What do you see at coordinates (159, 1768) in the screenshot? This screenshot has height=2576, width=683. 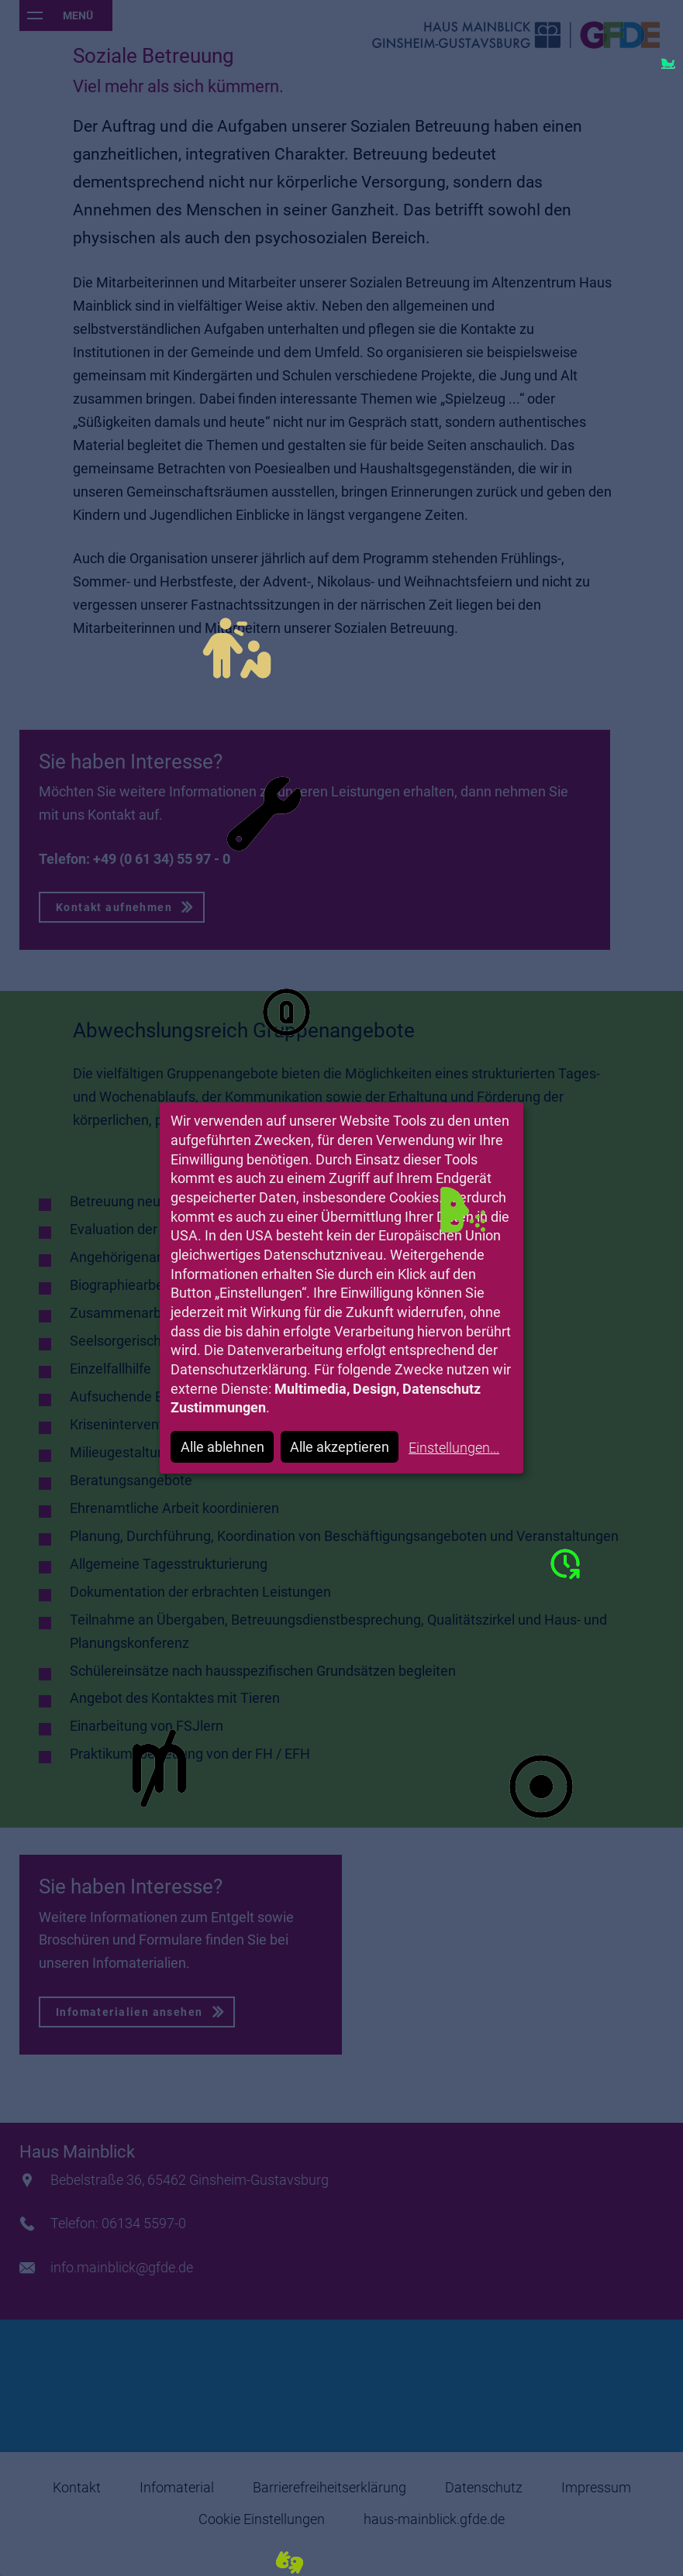 I see `indicates currency in Ethiopian birr` at bounding box center [159, 1768].